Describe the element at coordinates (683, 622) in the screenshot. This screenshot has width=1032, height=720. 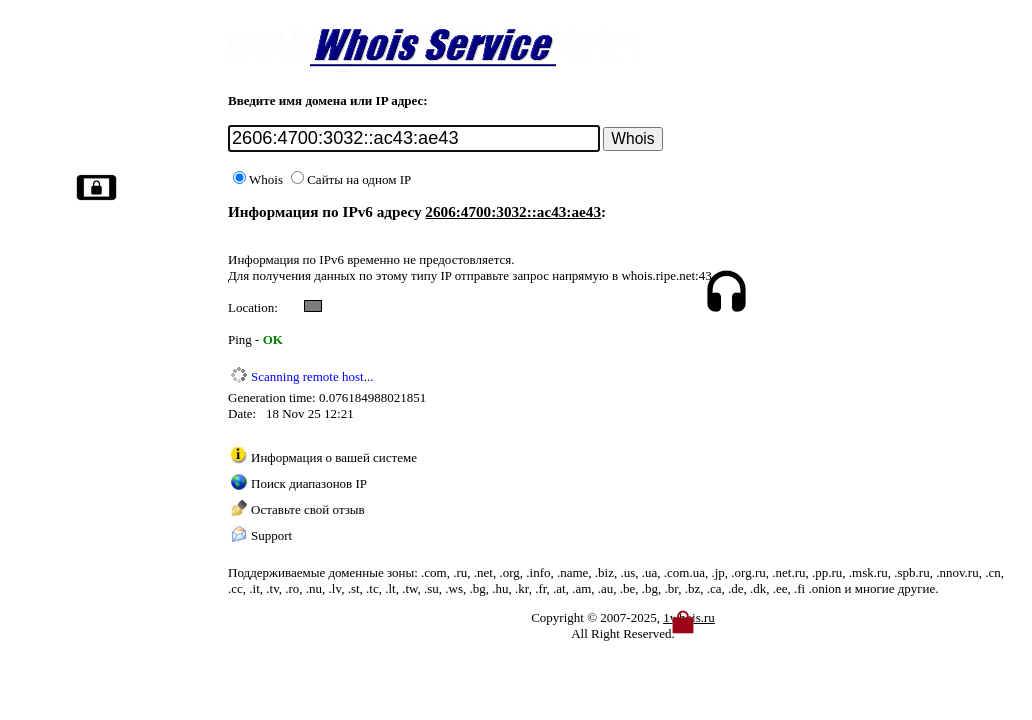
I see `view your shopping bag` at that location.